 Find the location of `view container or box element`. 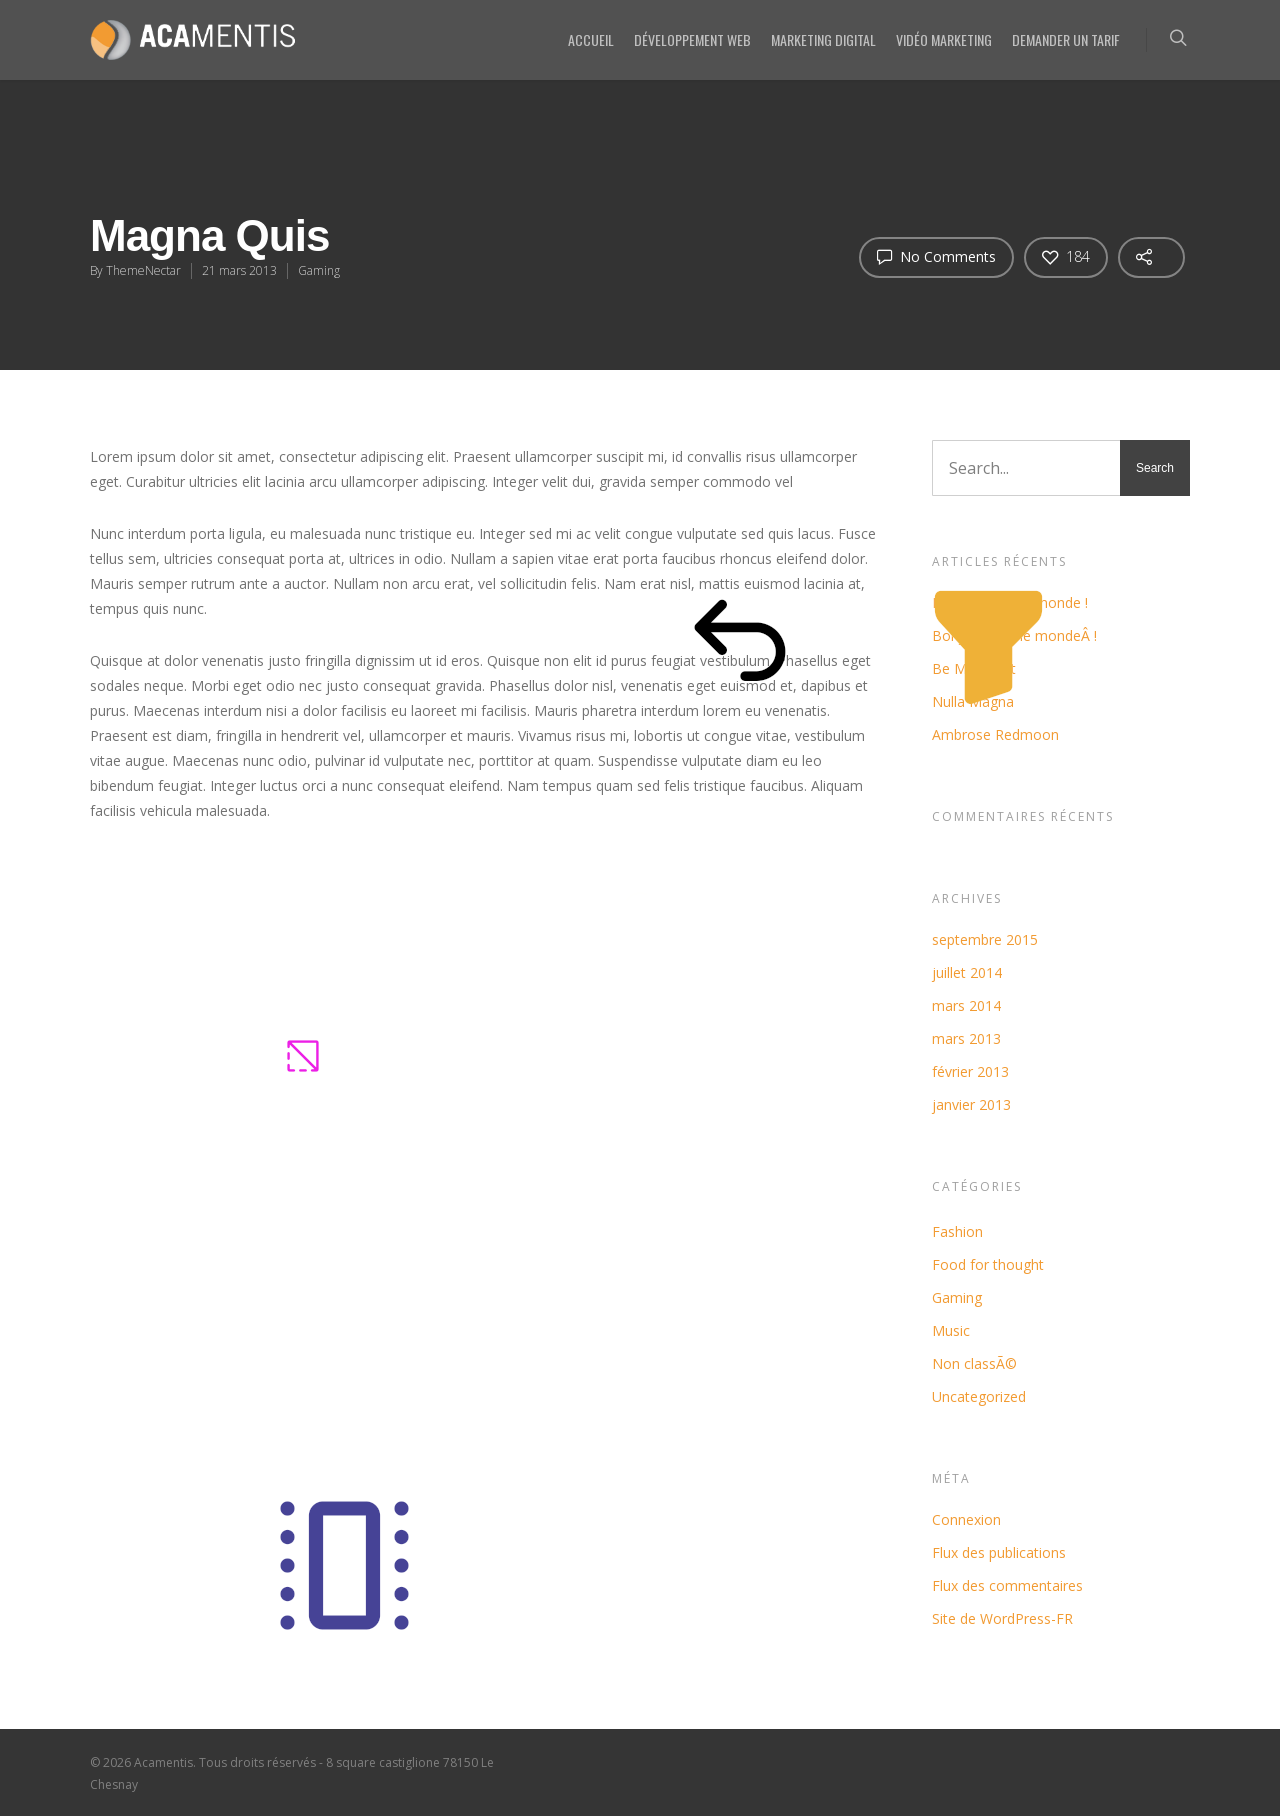

view container or box element is located at coordinates (344, 1565).